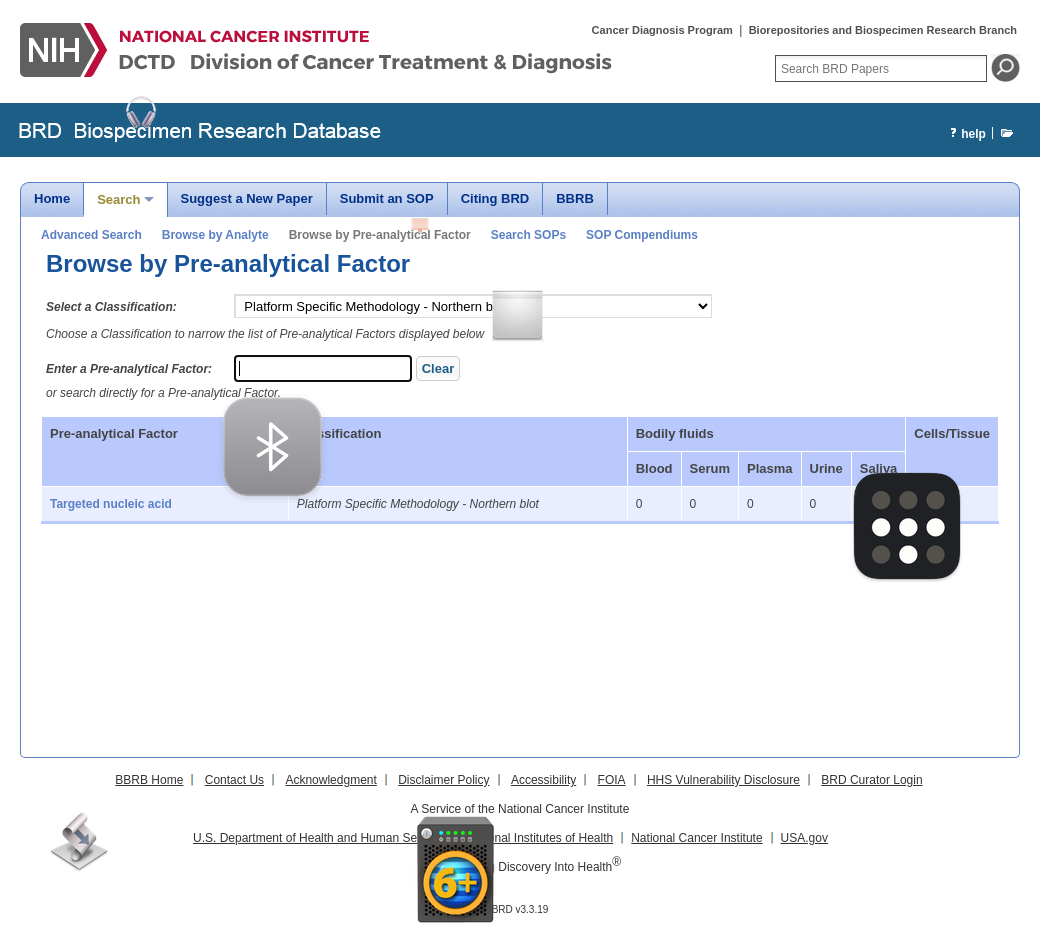 Image resolution: width=1040 pixels, height=930 pixels. What do you see at coordinates (517, 316) in the screenshot?
I see `magic trackpad connected via bluetooth` at bounding box center [517, 316].